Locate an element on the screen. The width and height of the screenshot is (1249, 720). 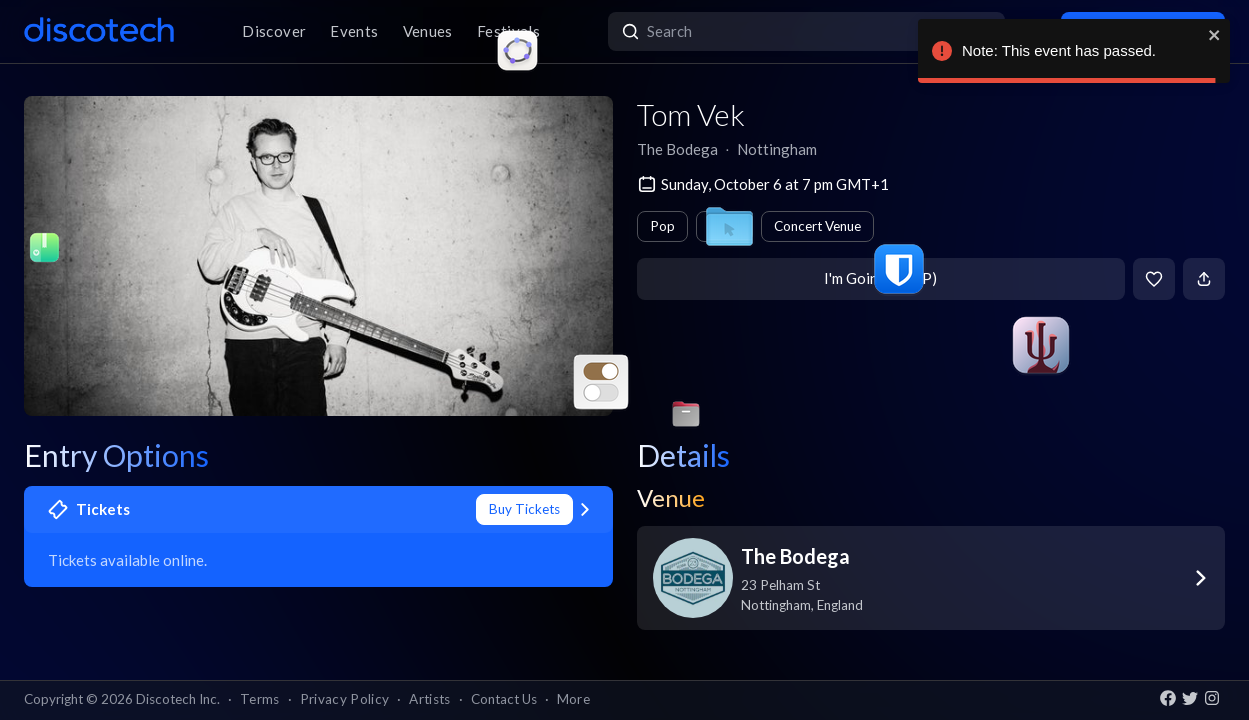
open geogebra mathematics application is located at coordinates (517, 50).